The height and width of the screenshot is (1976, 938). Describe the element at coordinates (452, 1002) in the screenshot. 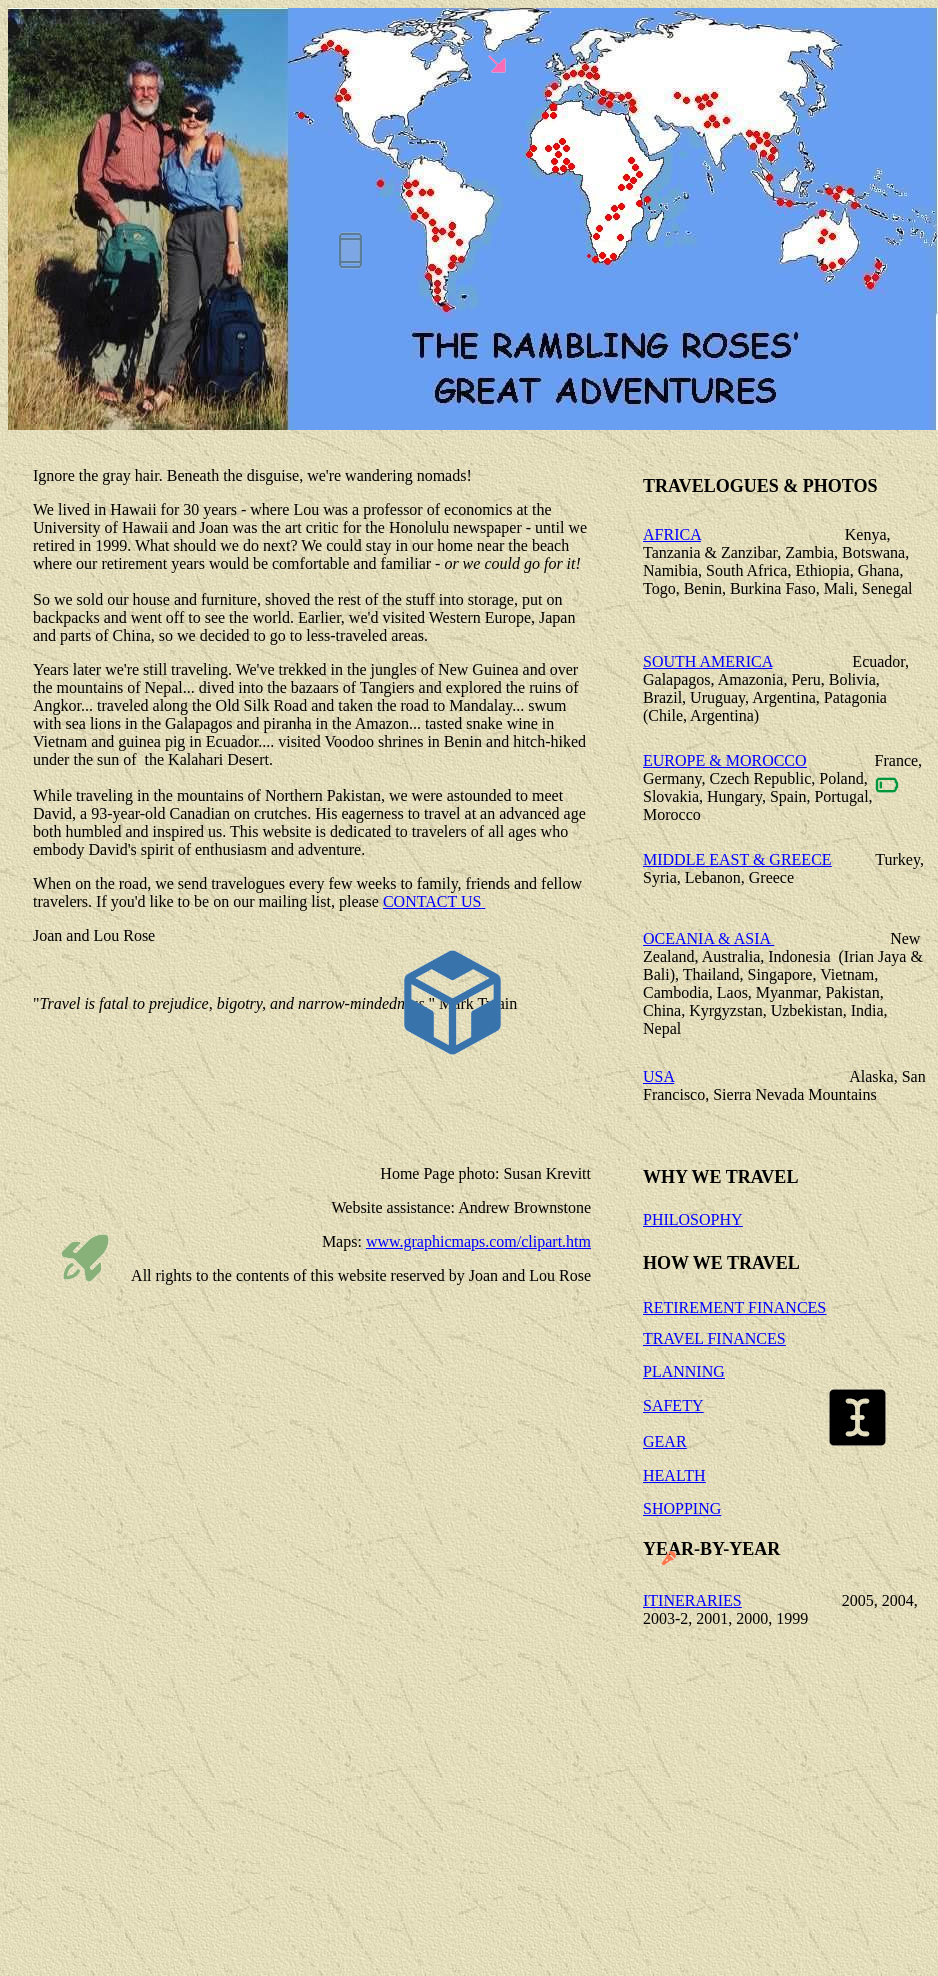

I see `open codesandbox development environment` at that location.